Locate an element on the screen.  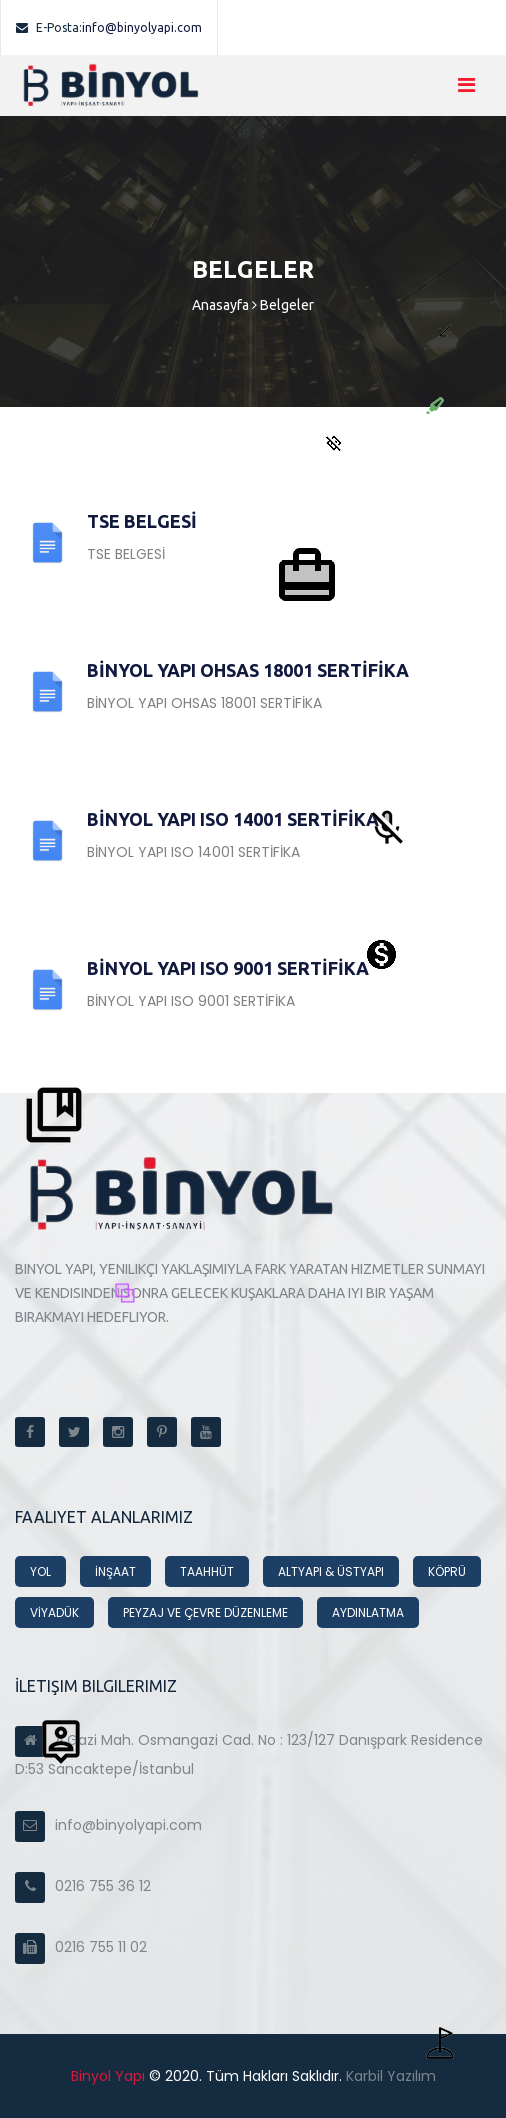
access your bookmarked collections is located at coordinates (54, 1115).